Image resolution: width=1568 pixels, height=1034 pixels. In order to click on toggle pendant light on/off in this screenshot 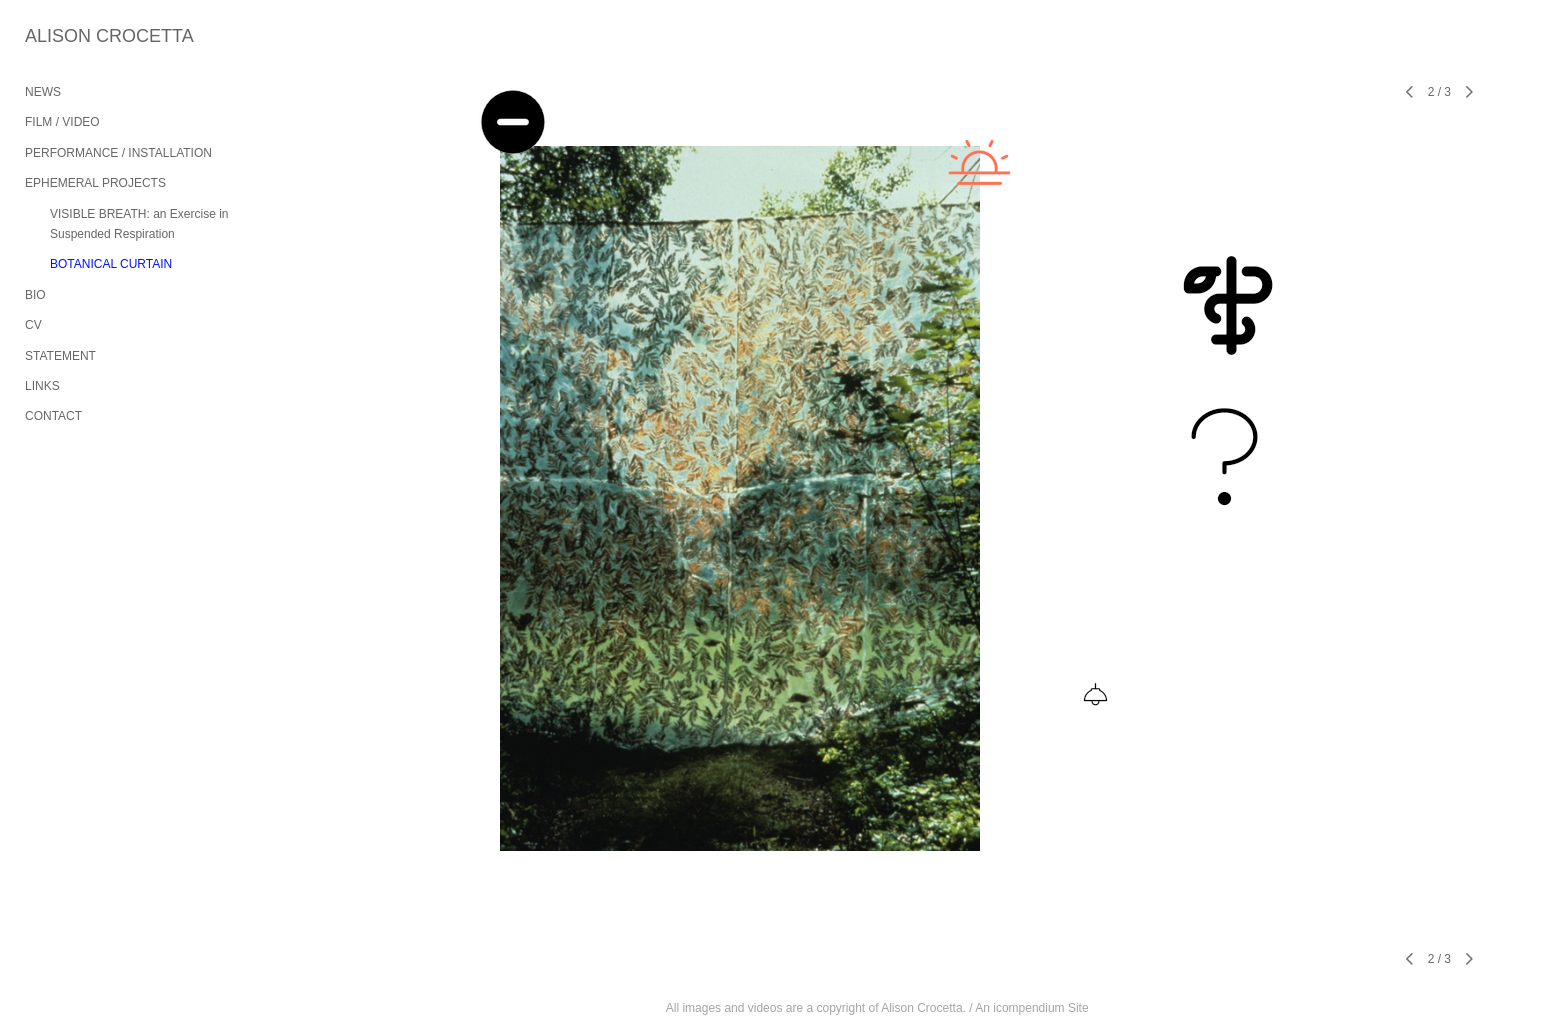, I will do `click(1095, 695)`.